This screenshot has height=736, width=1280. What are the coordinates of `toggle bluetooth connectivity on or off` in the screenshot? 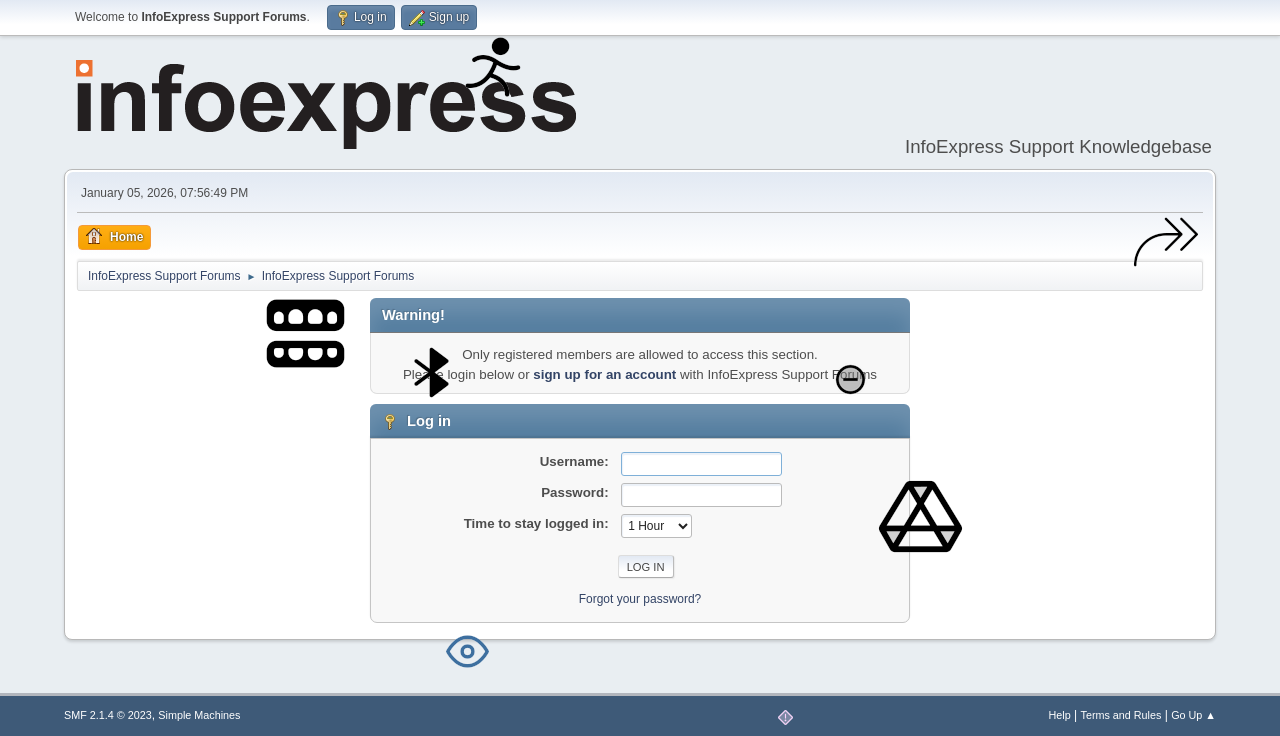 It's located at (431, 372).